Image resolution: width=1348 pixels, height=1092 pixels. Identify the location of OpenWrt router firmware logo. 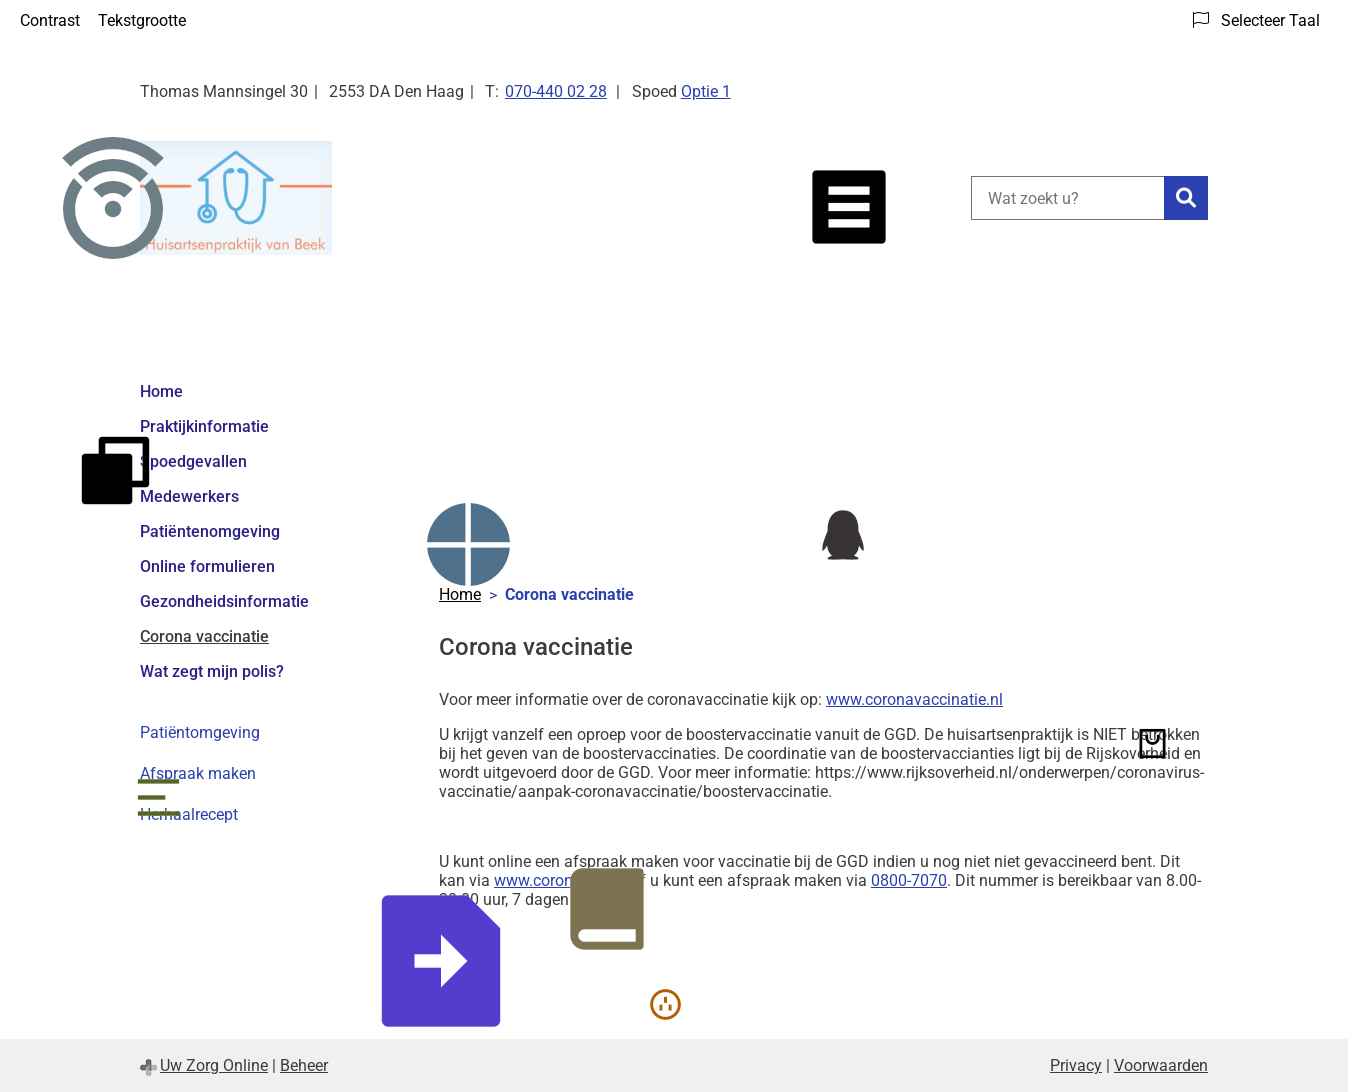
(113, 198).